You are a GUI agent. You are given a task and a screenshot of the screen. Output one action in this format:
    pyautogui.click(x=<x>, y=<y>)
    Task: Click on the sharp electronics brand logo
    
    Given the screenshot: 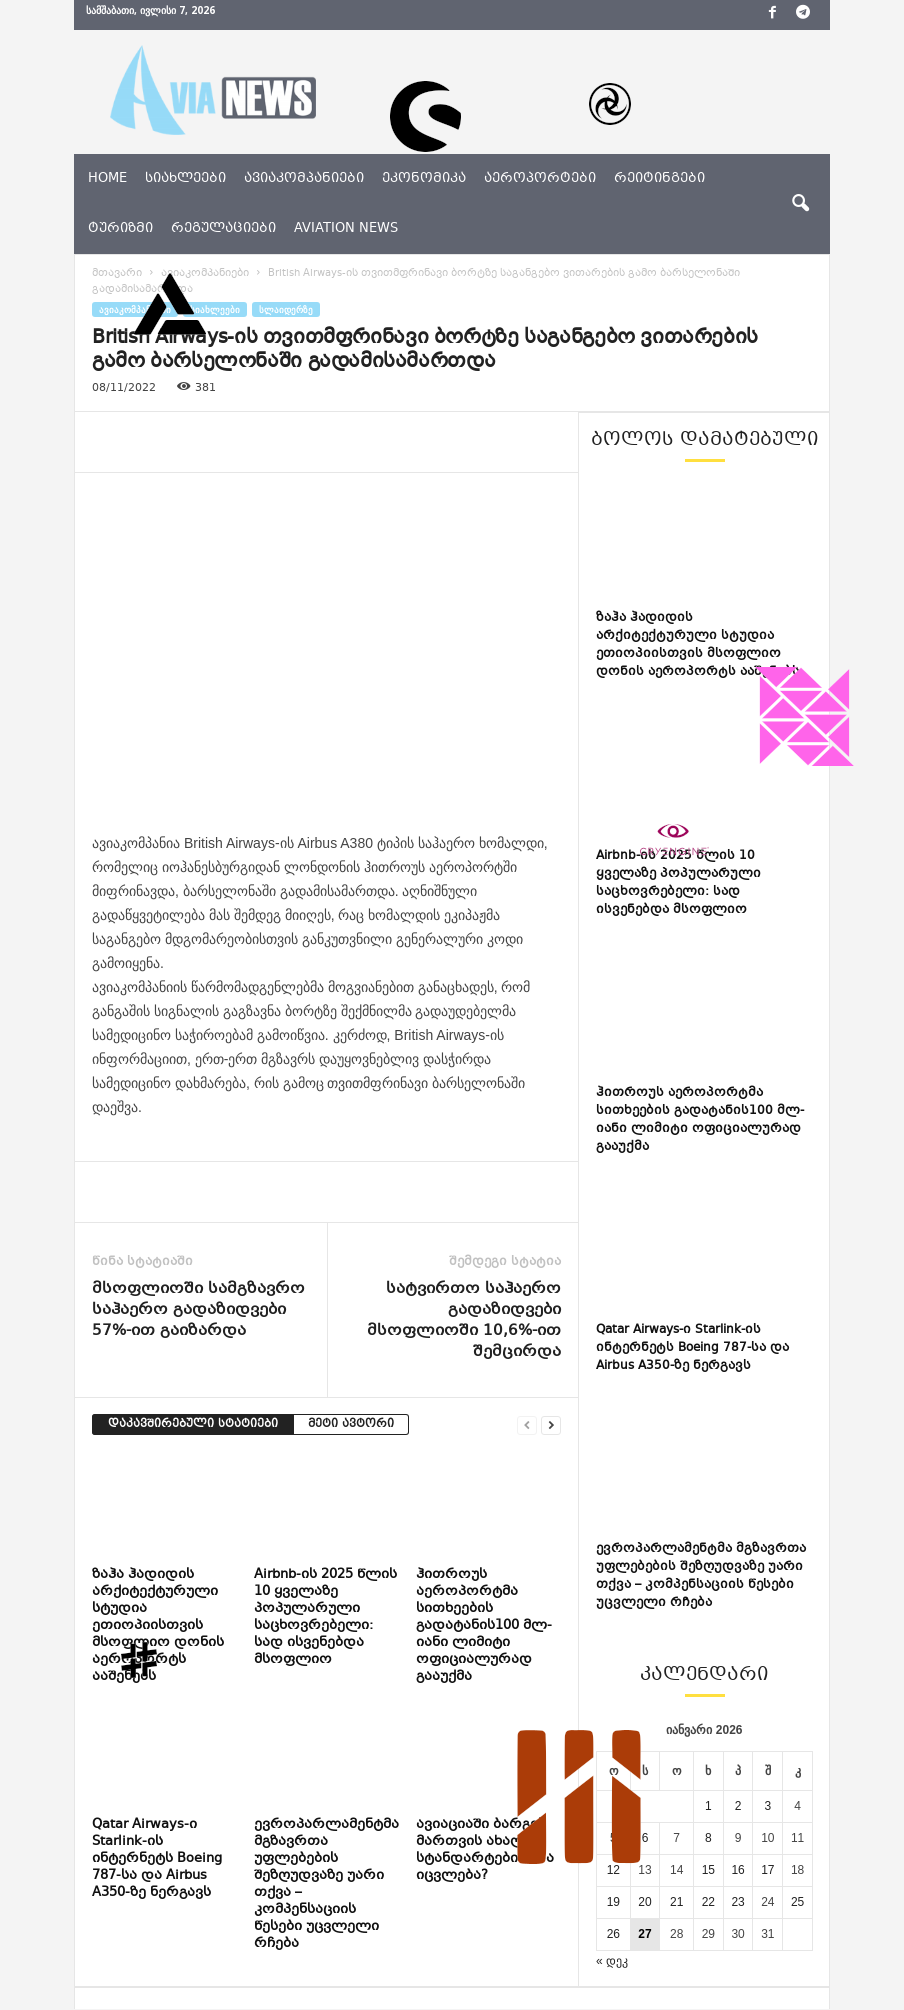 What is the action you would take?
    pyautogui.click(x=139, y=1660)
    